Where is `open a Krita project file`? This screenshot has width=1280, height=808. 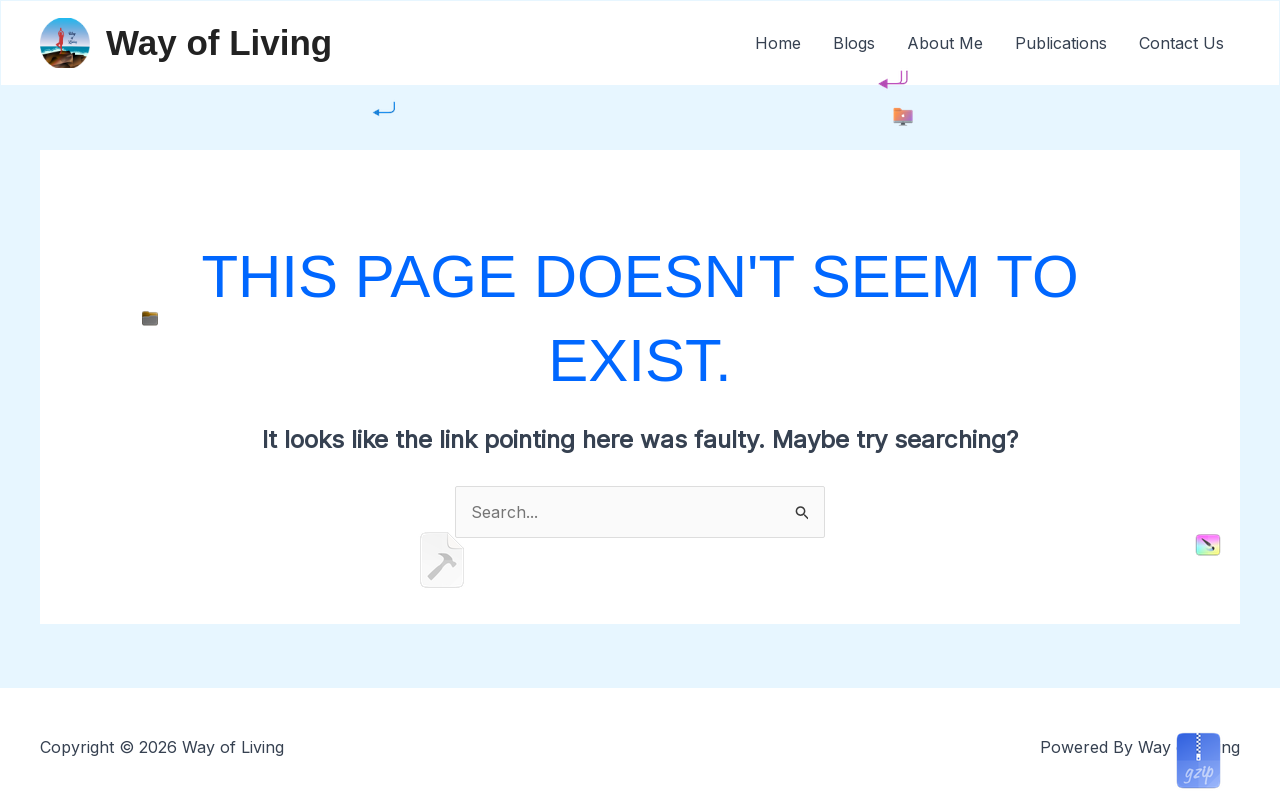 open a Krita project file is located at coordinates (1208, 544).